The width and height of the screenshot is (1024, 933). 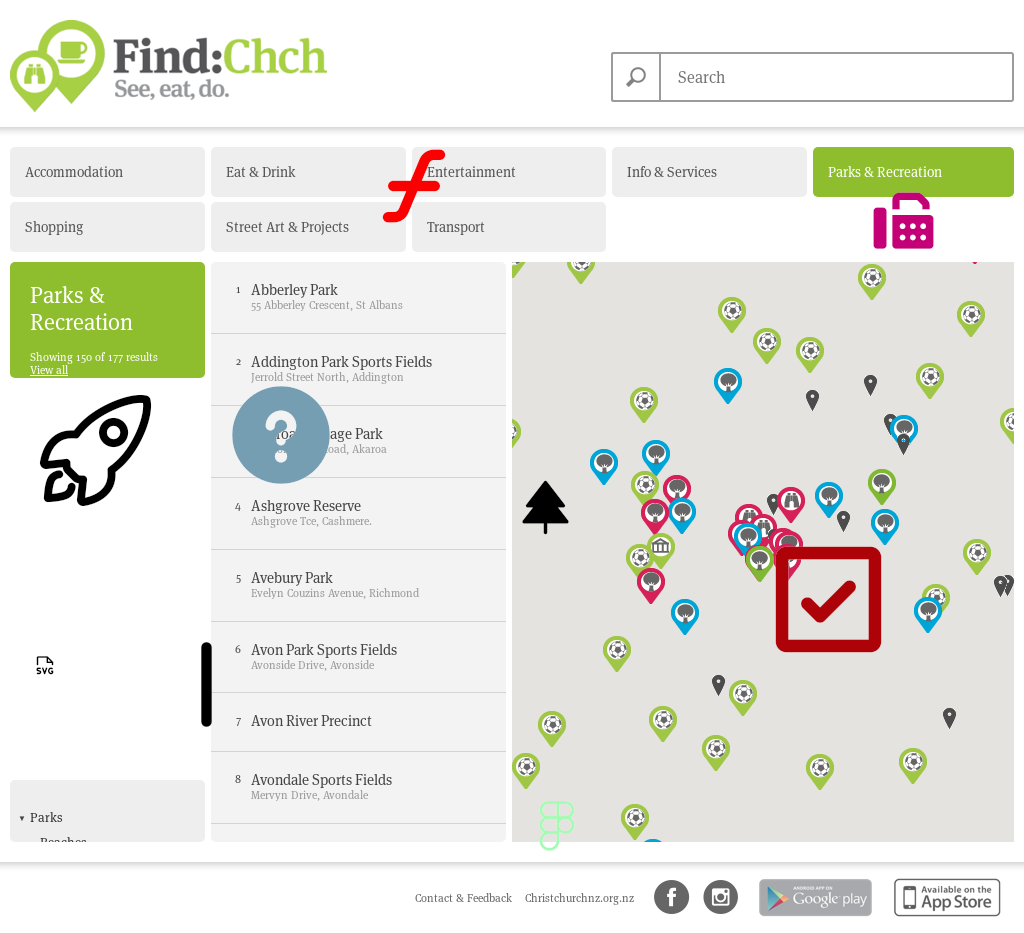 I want to click on mark task as complete, so click(x=828, y=599).